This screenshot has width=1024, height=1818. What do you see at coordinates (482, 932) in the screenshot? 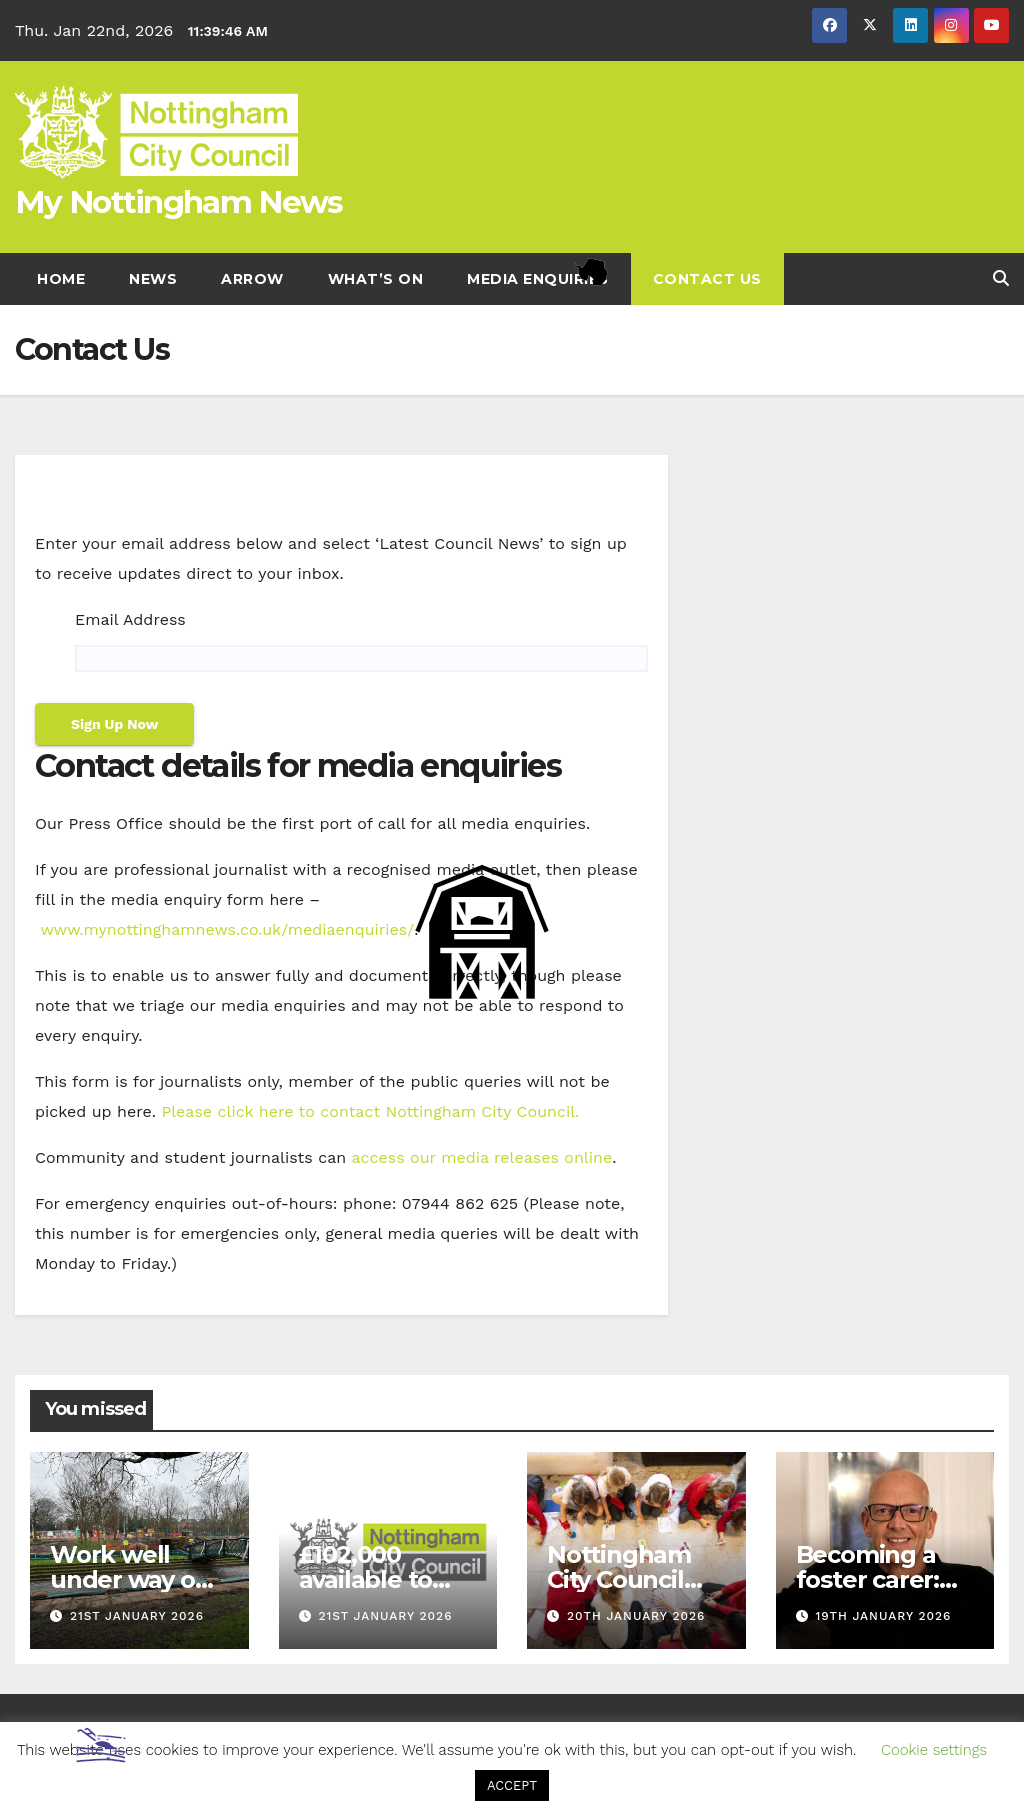
I see `access farm or agricultural features` at bounding box center [482, 932].